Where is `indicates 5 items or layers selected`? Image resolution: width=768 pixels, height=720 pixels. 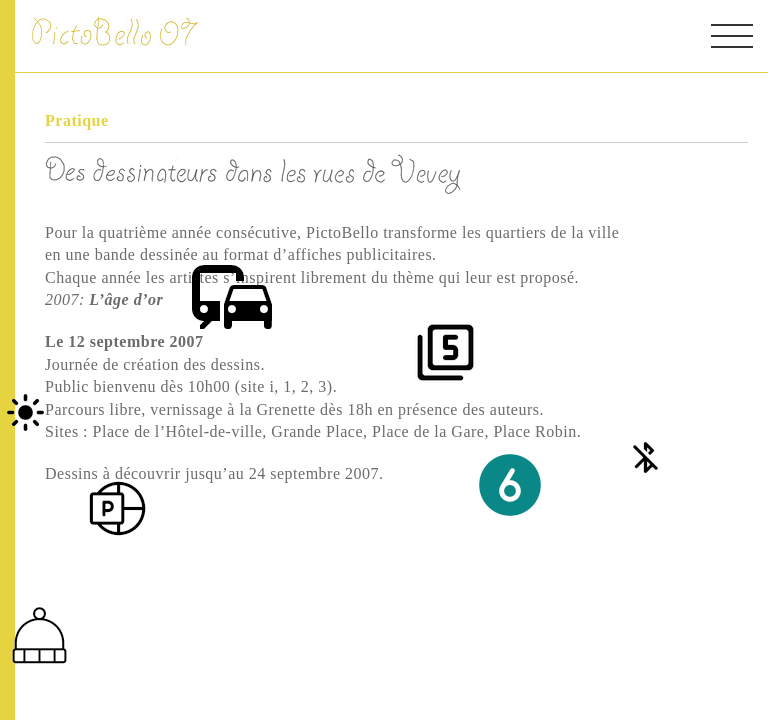
indicates 5 items or layers selected is located at coordinates (445, 352).